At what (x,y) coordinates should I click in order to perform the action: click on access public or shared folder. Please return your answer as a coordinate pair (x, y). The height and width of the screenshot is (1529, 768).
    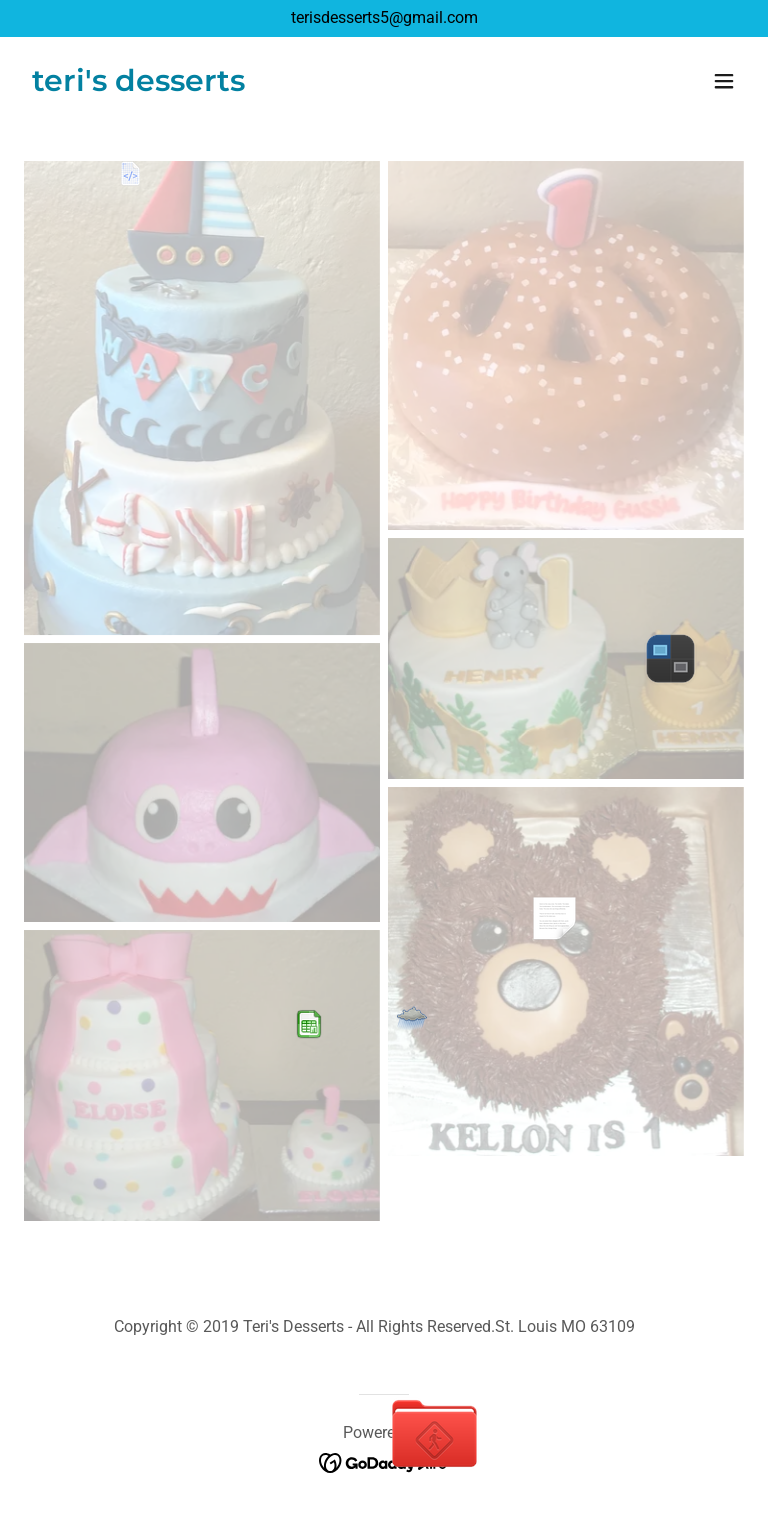
    Looking at the image, I should click on (434, 1433).